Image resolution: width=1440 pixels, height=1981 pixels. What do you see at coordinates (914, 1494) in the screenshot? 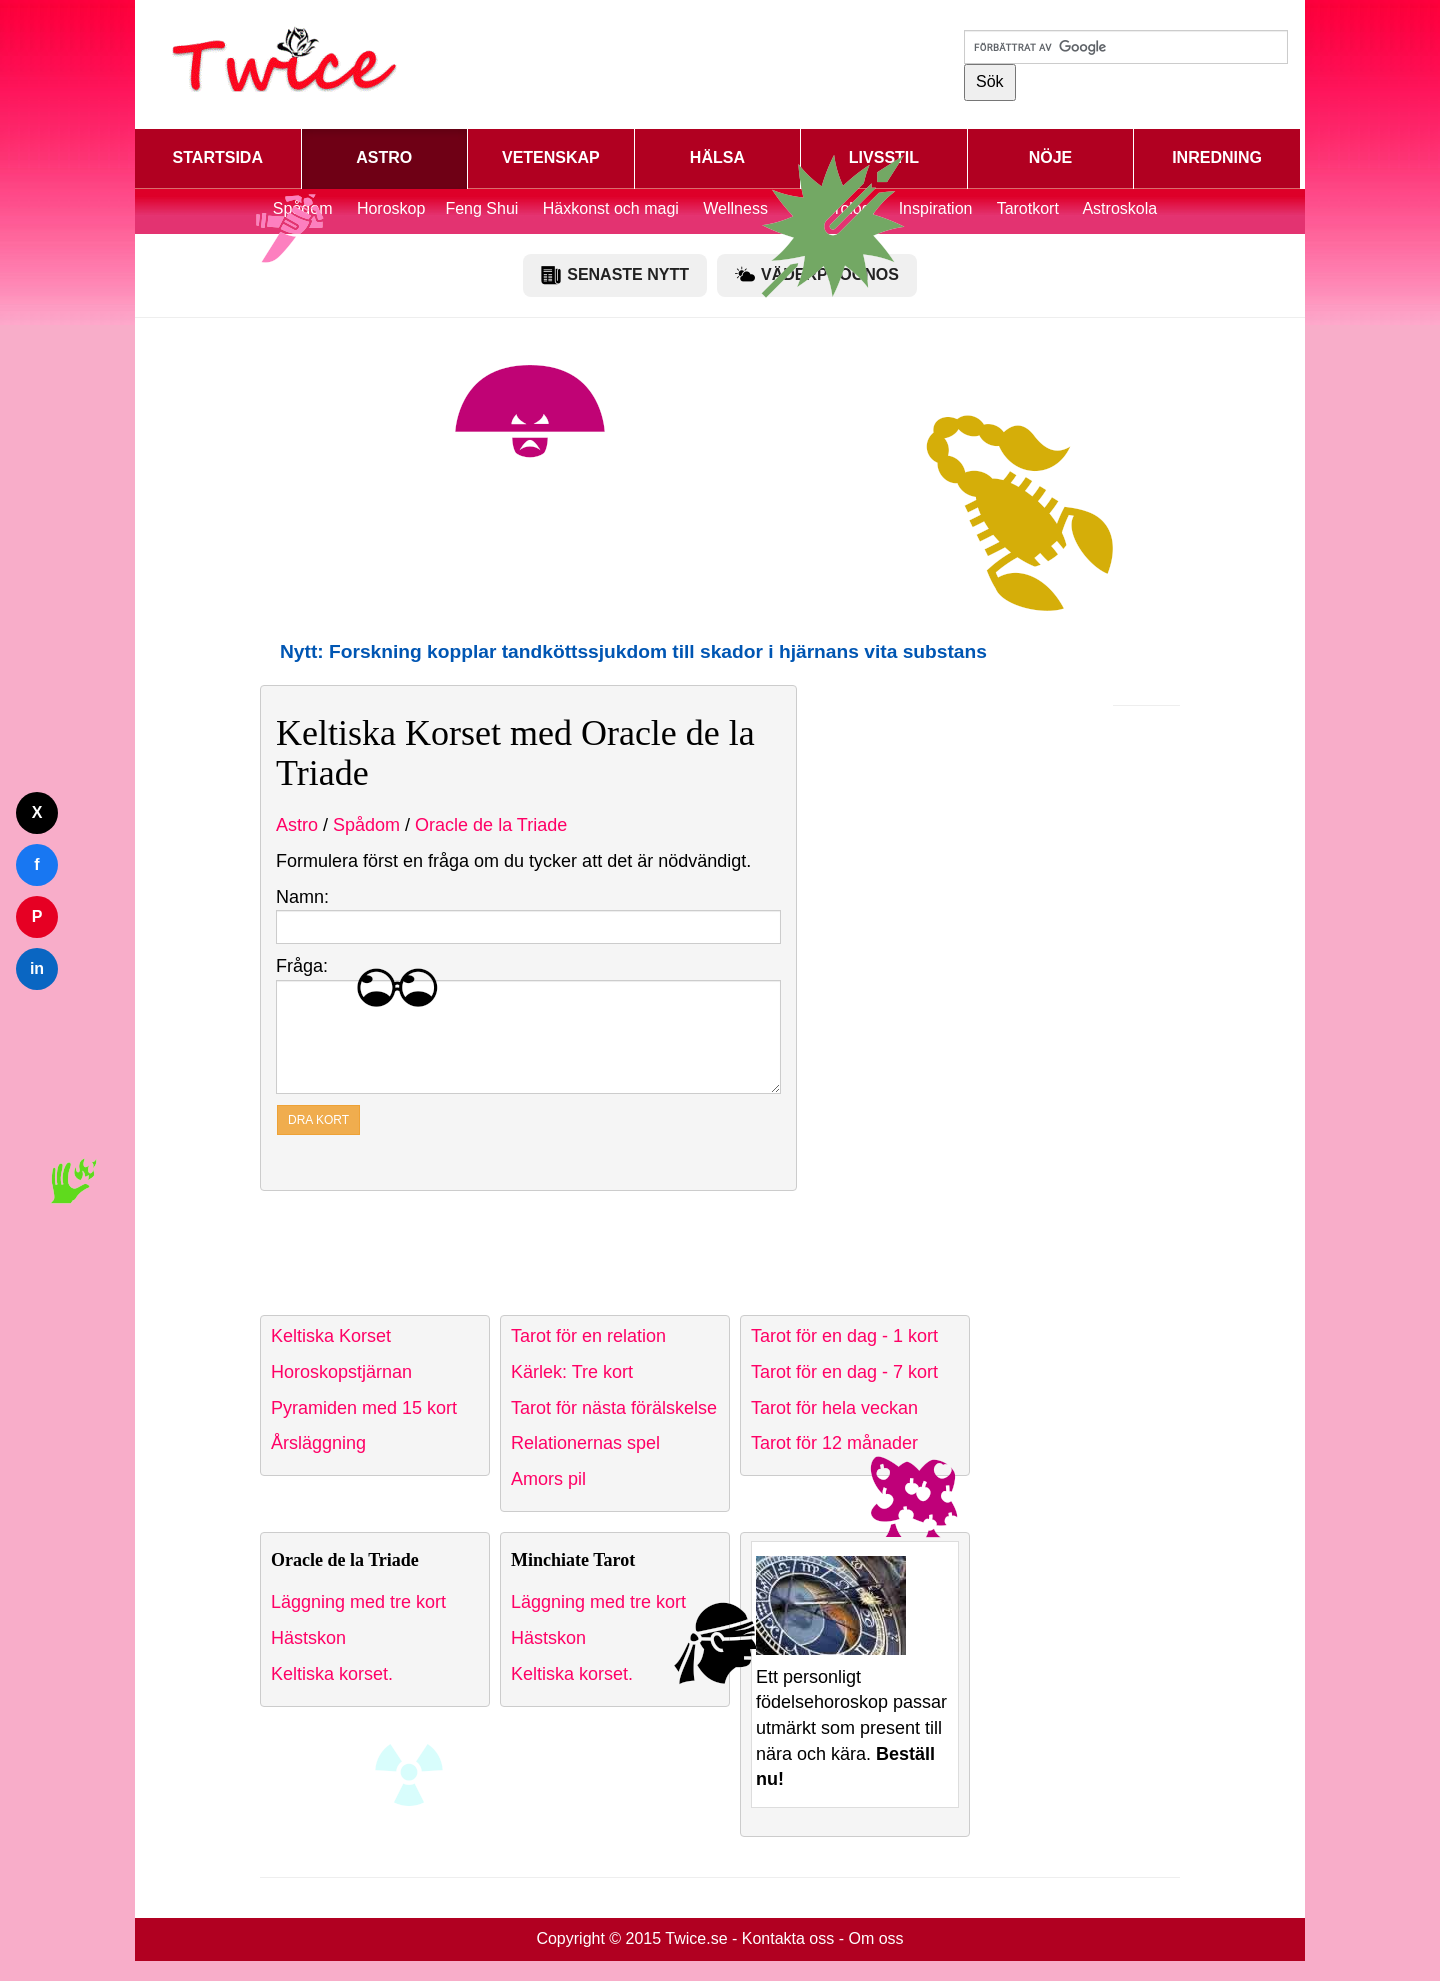
I see `collect or harvest berries` at bounding box center [914, 1494].